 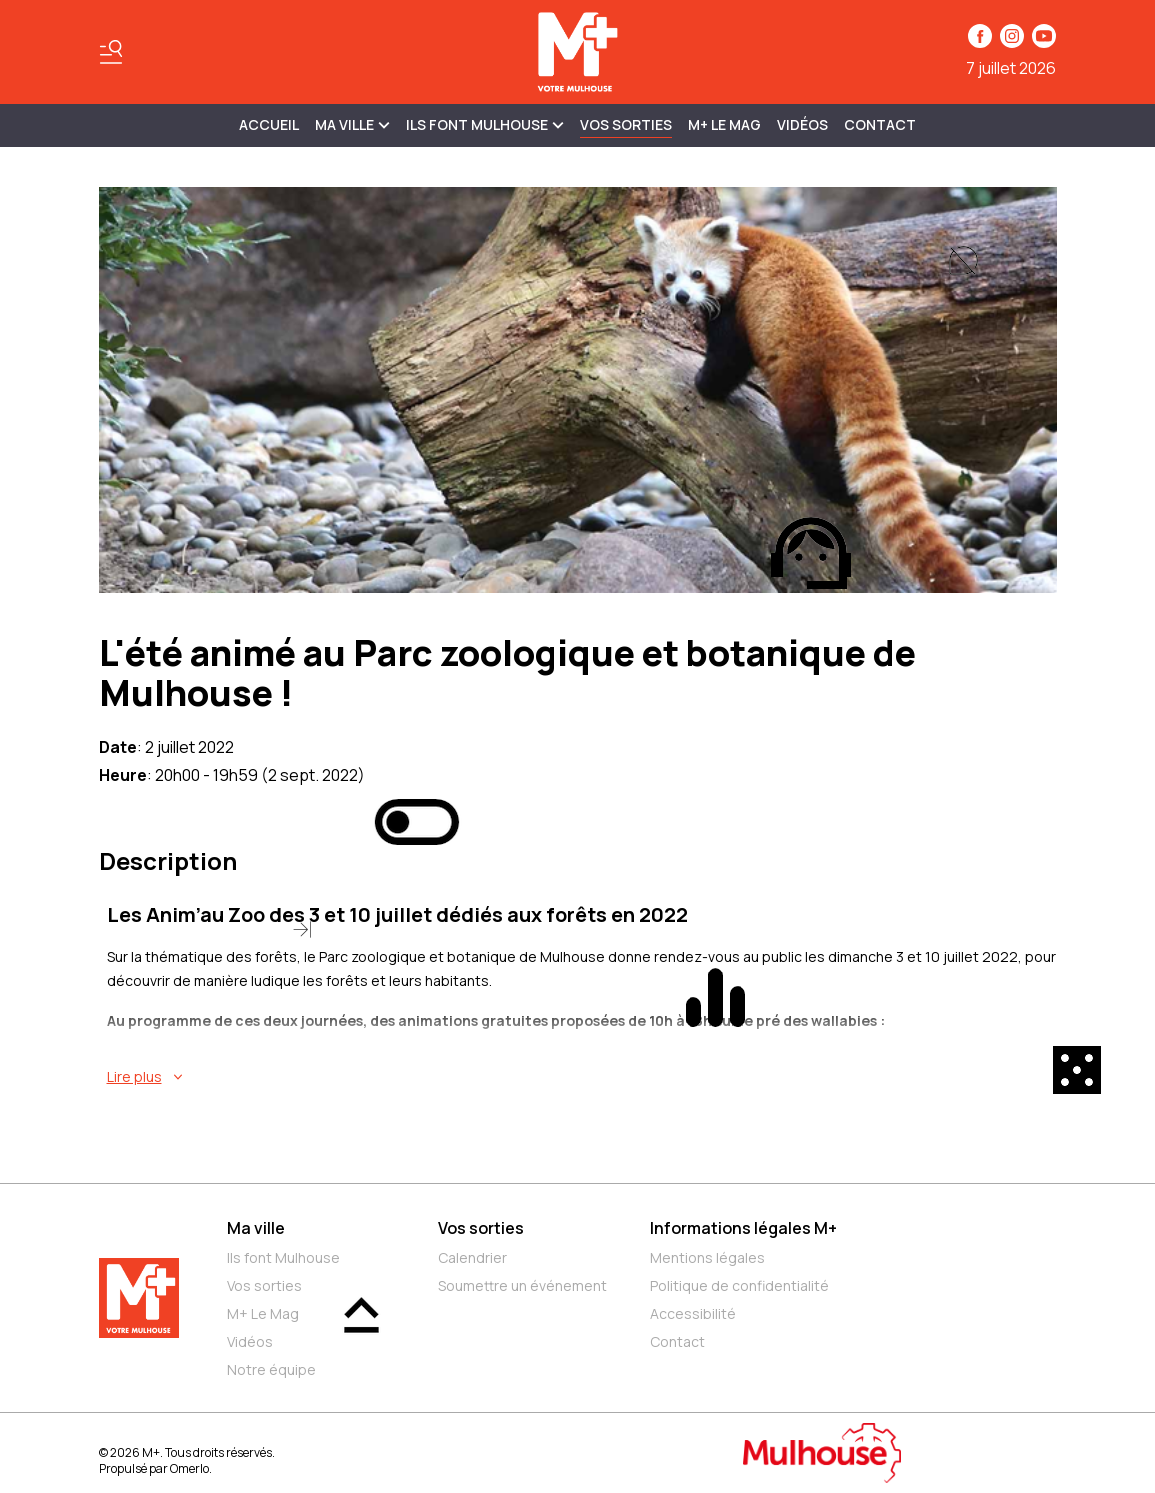 What do you see at coordinates (361, 1315) in the screenshot?
I see `indicates caps lock is enabled on the keyboard` at bounding box center [361, 1315].